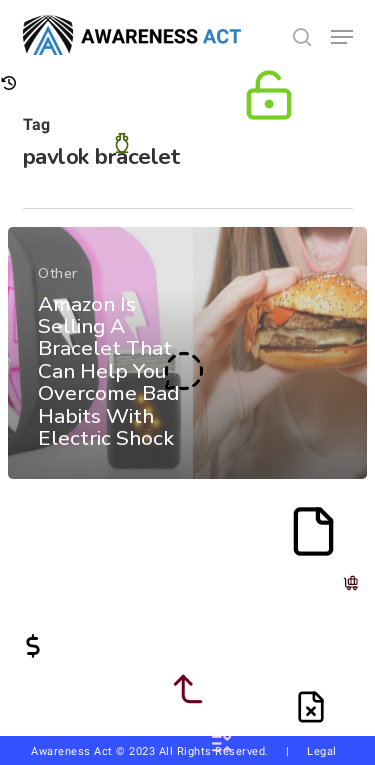 The height and width of the screenshot is (765, 375). What do you see at coordinates (122, 143) in the screenshot?
I see `browse historical or ancient artifacts` at bounding box center [122, 143].